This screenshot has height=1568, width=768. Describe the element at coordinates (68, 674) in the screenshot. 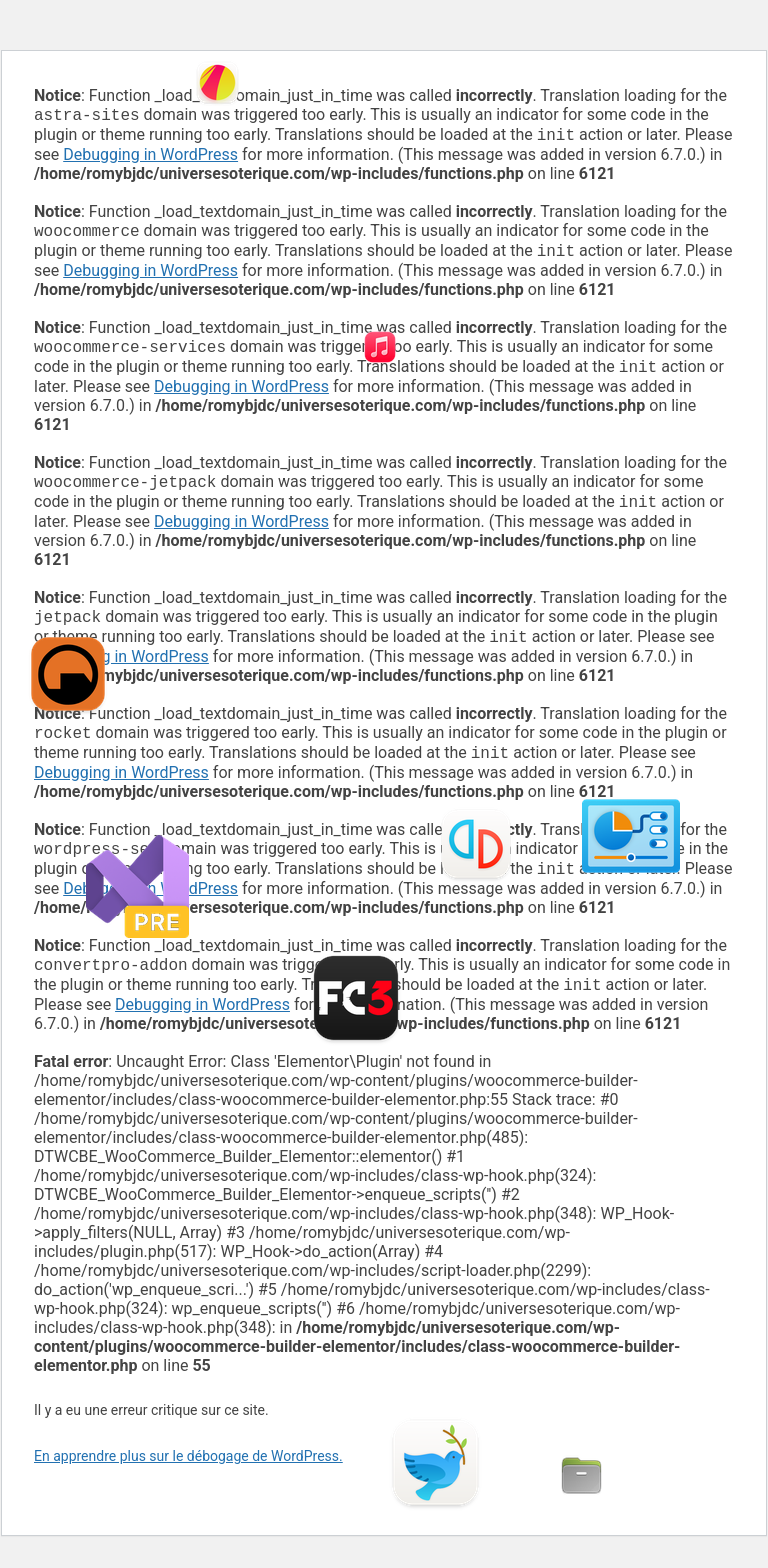

I see `launch the Black Mesa game application` at that location.